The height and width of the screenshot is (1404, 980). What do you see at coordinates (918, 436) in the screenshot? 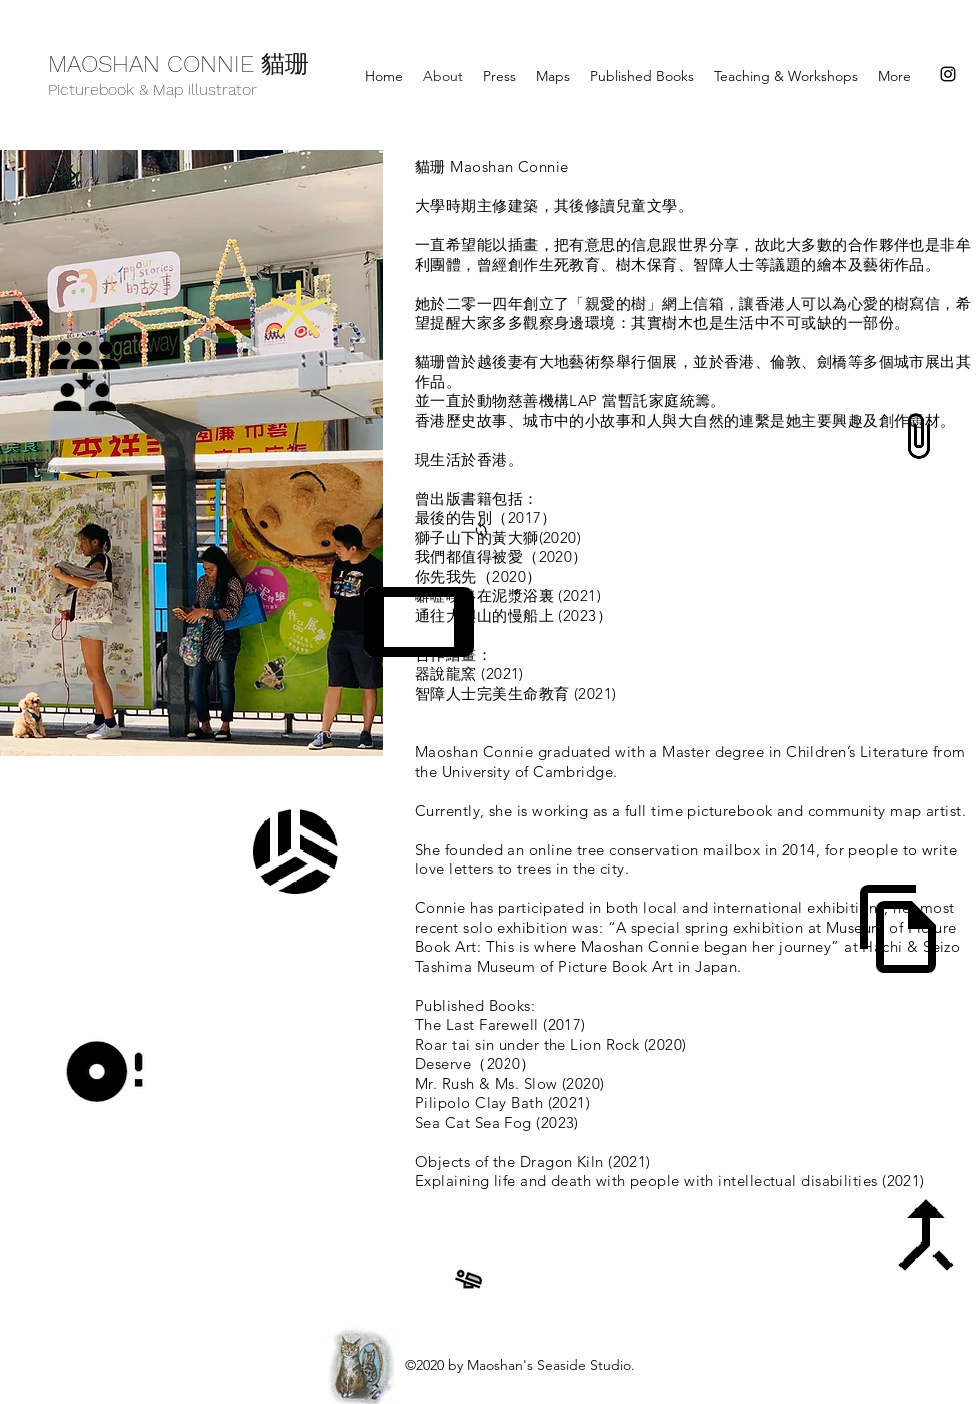
I see `attach a file to your message` at bounding box center [918, 436].